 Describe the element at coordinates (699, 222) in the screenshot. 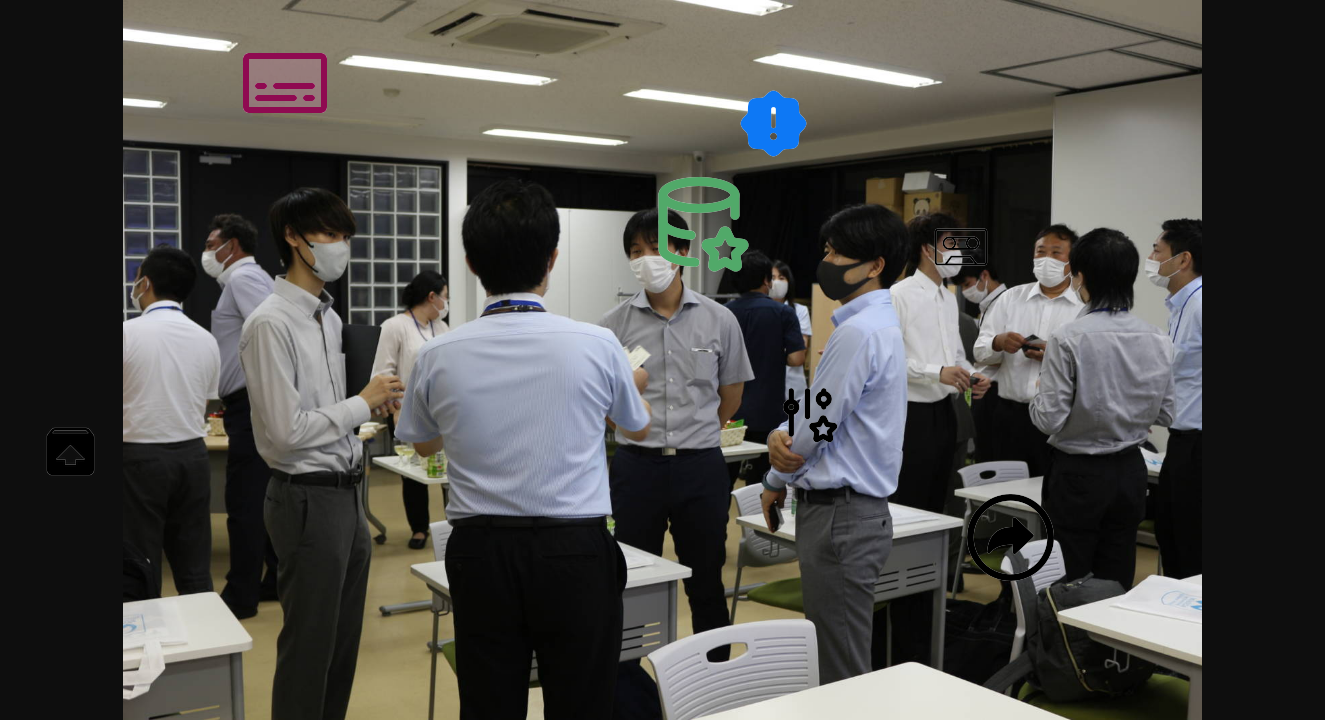

I see `mark a database as a favorite` at that location.